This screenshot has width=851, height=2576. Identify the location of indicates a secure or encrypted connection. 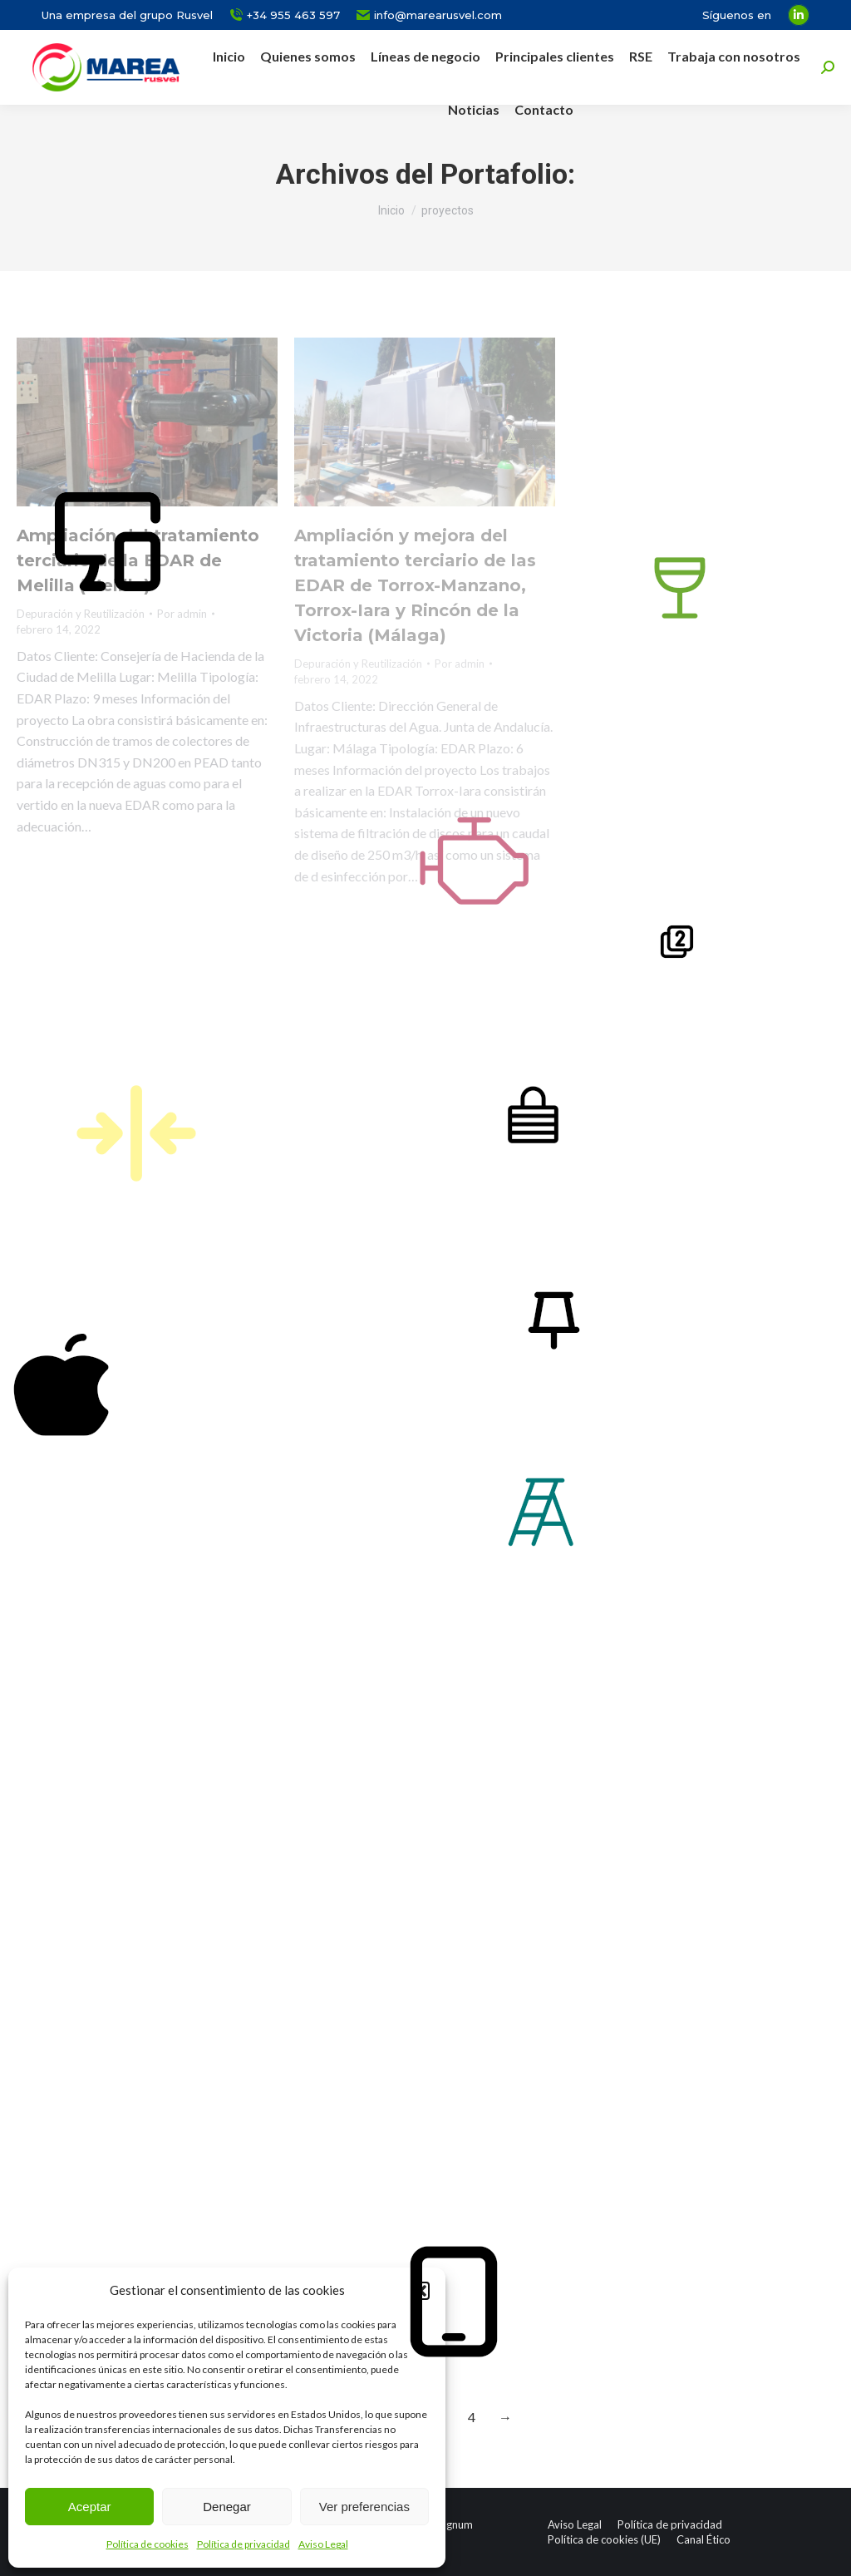
(533, 1118).